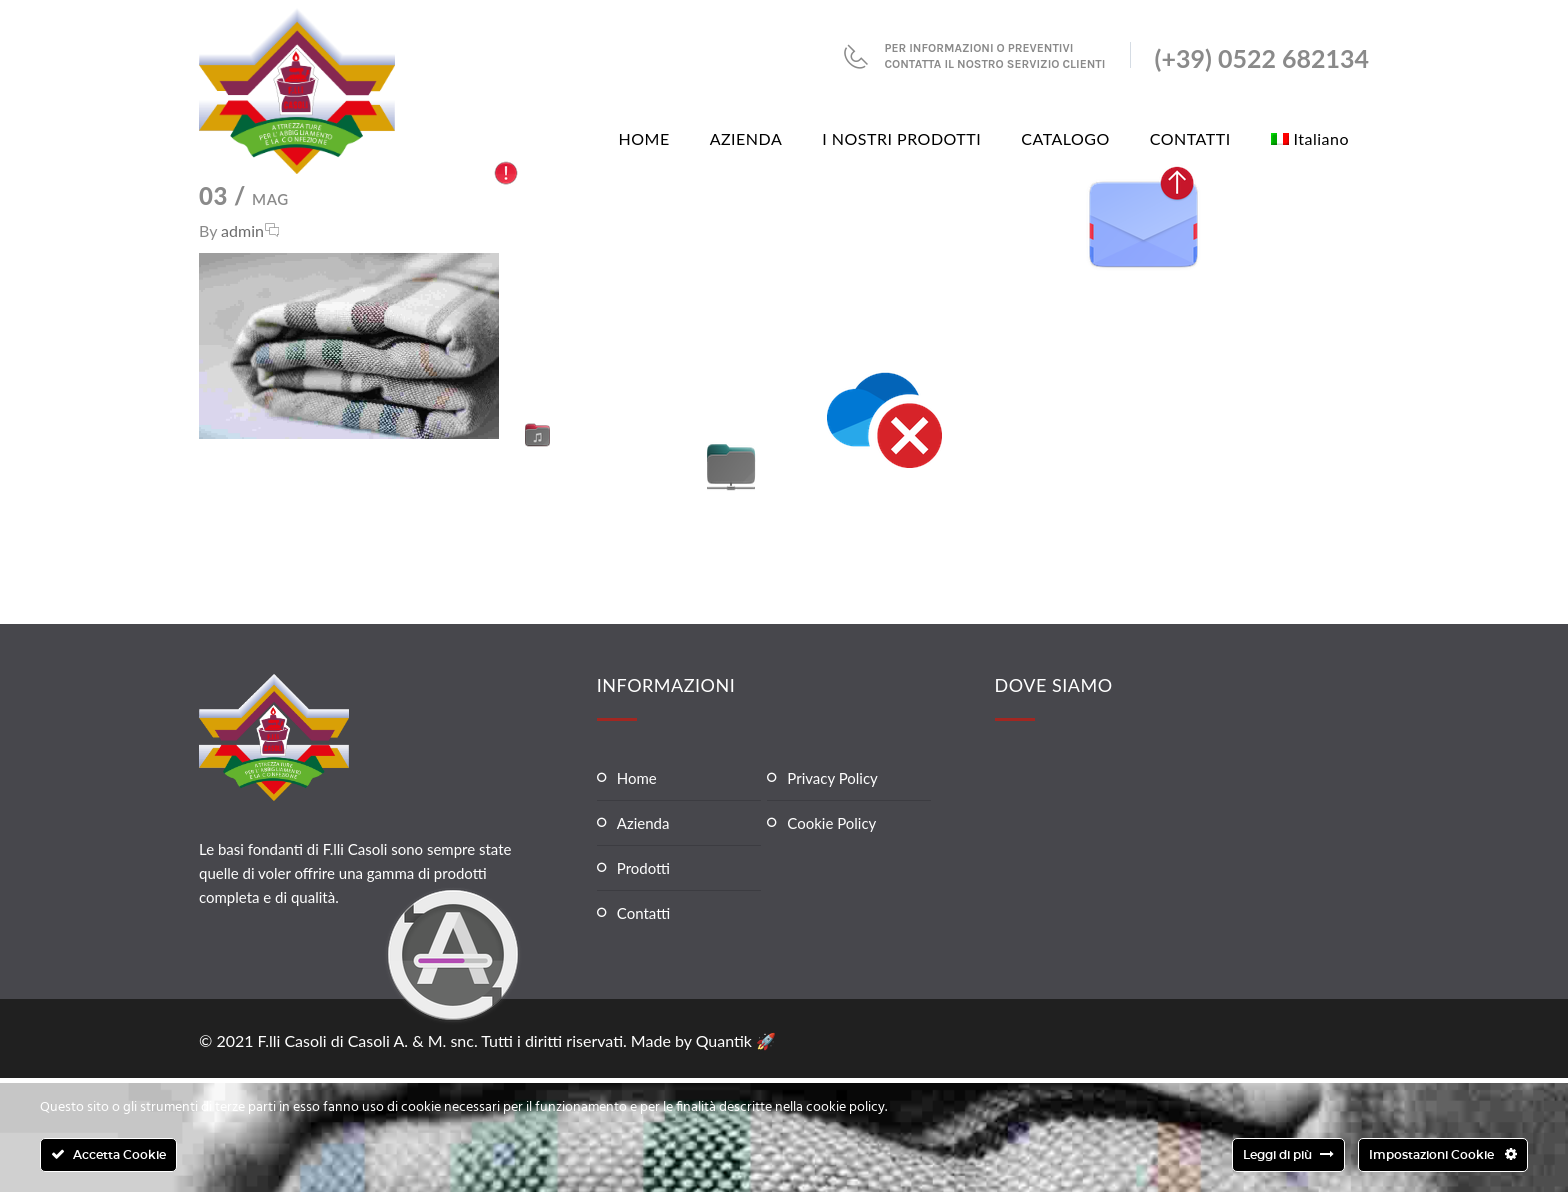  I want to click on access a remote or network folder, so click(731, 466).